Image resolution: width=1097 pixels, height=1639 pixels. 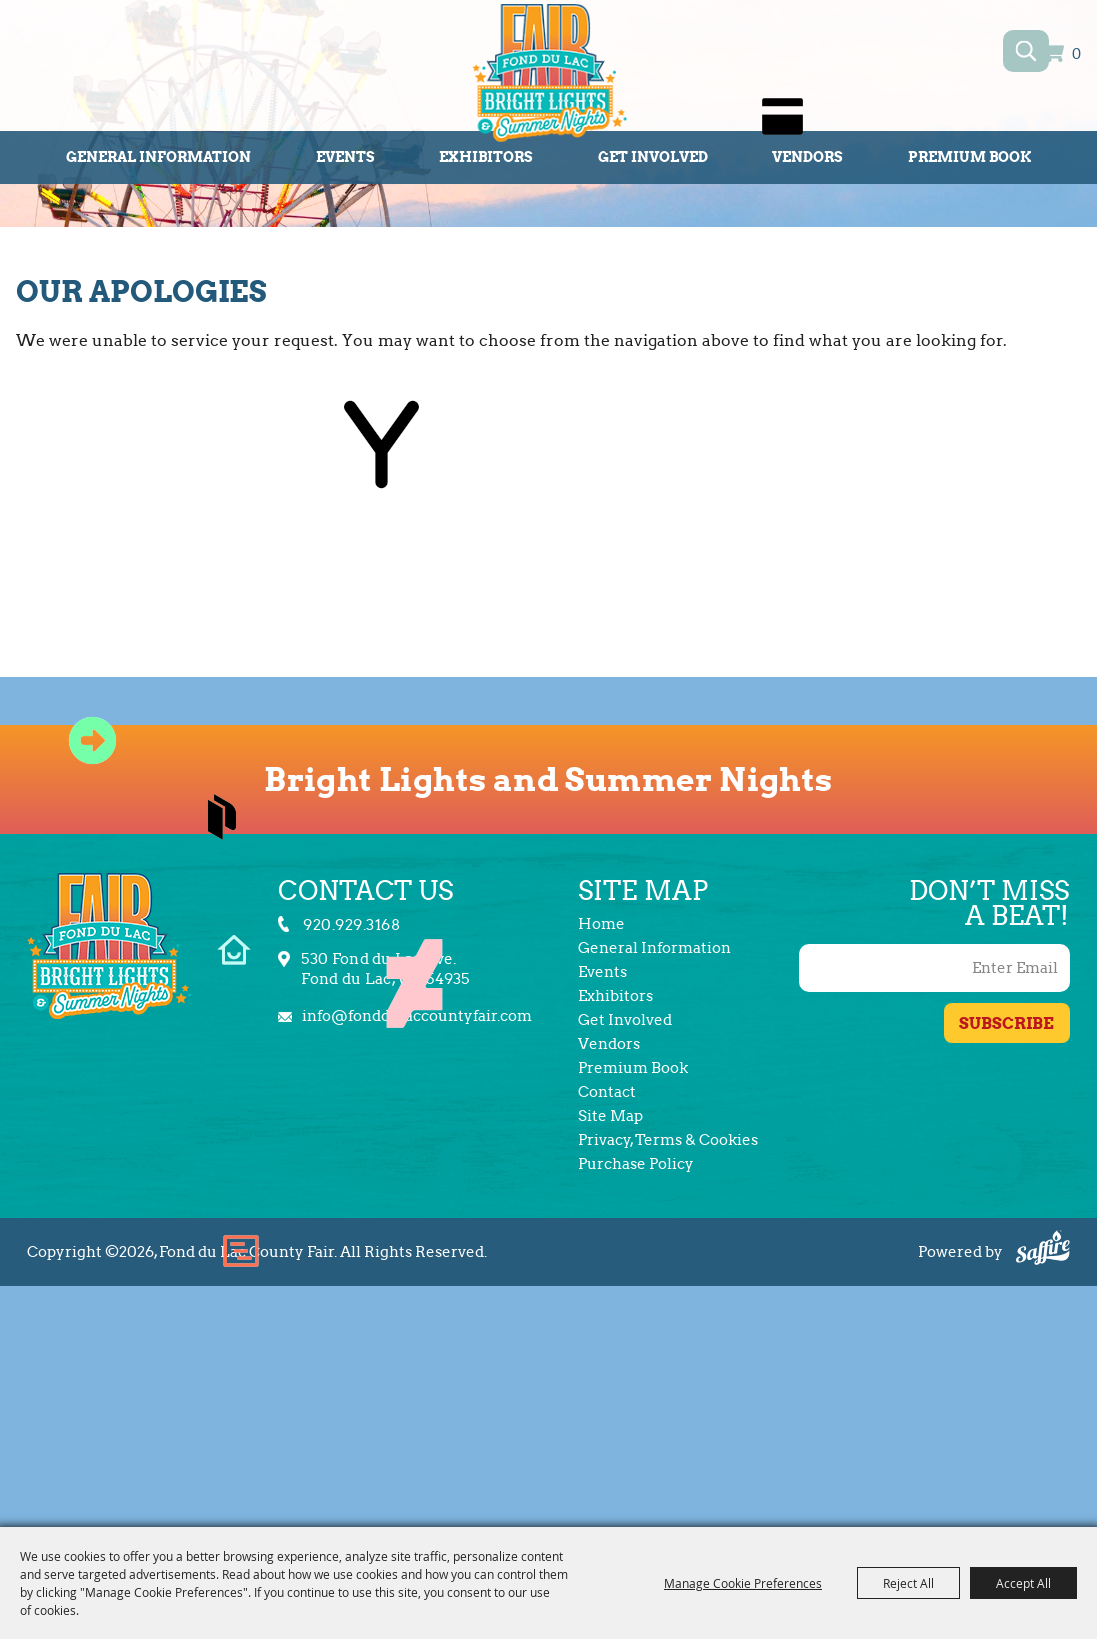 What do you see at coordinates (234, 951) in the screenshot?
I see `go to home screen` at bounding box center [234, 951].